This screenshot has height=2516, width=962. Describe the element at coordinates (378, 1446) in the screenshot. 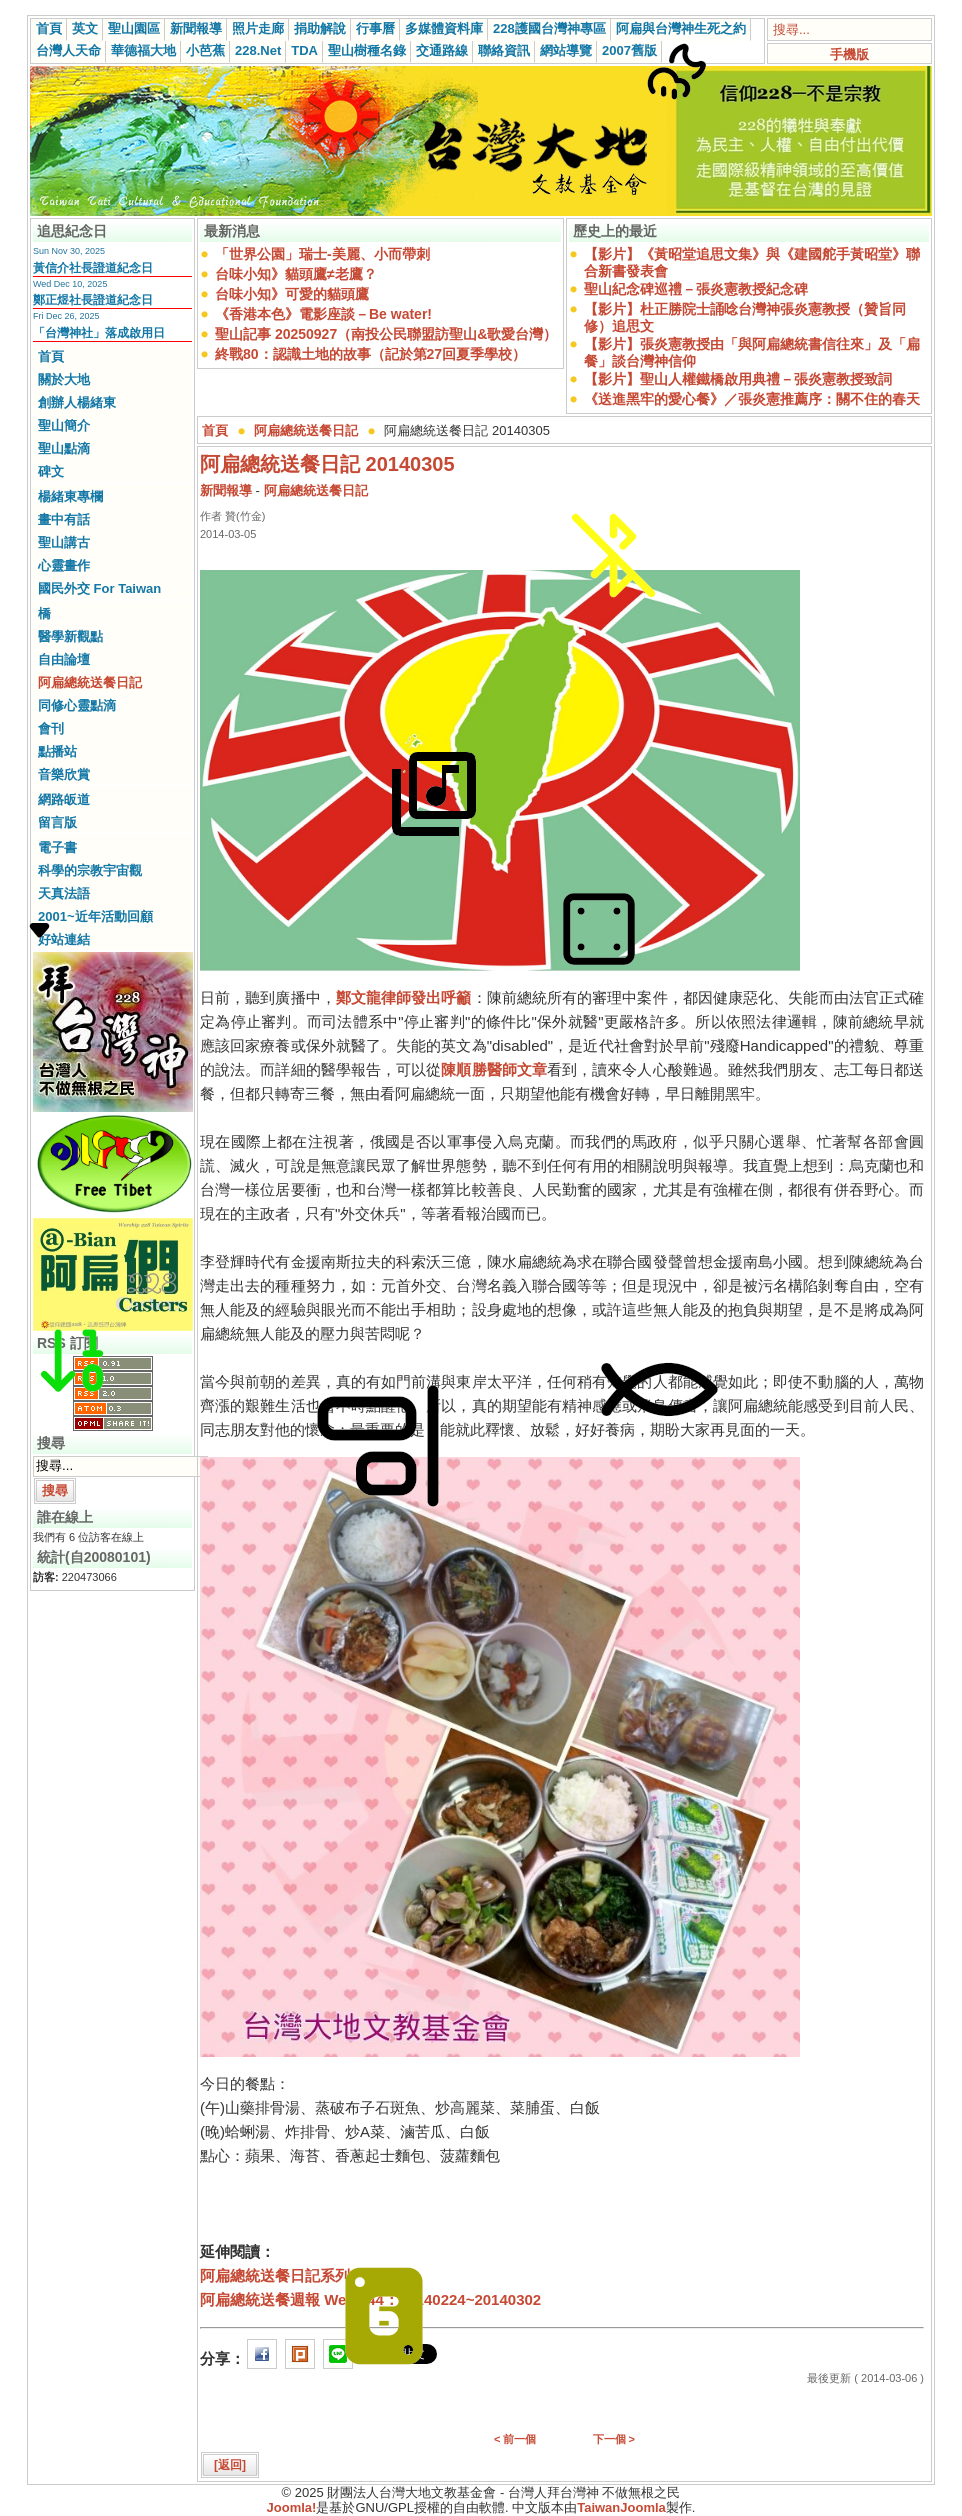

I see `align items to the bottom edge` at that location.